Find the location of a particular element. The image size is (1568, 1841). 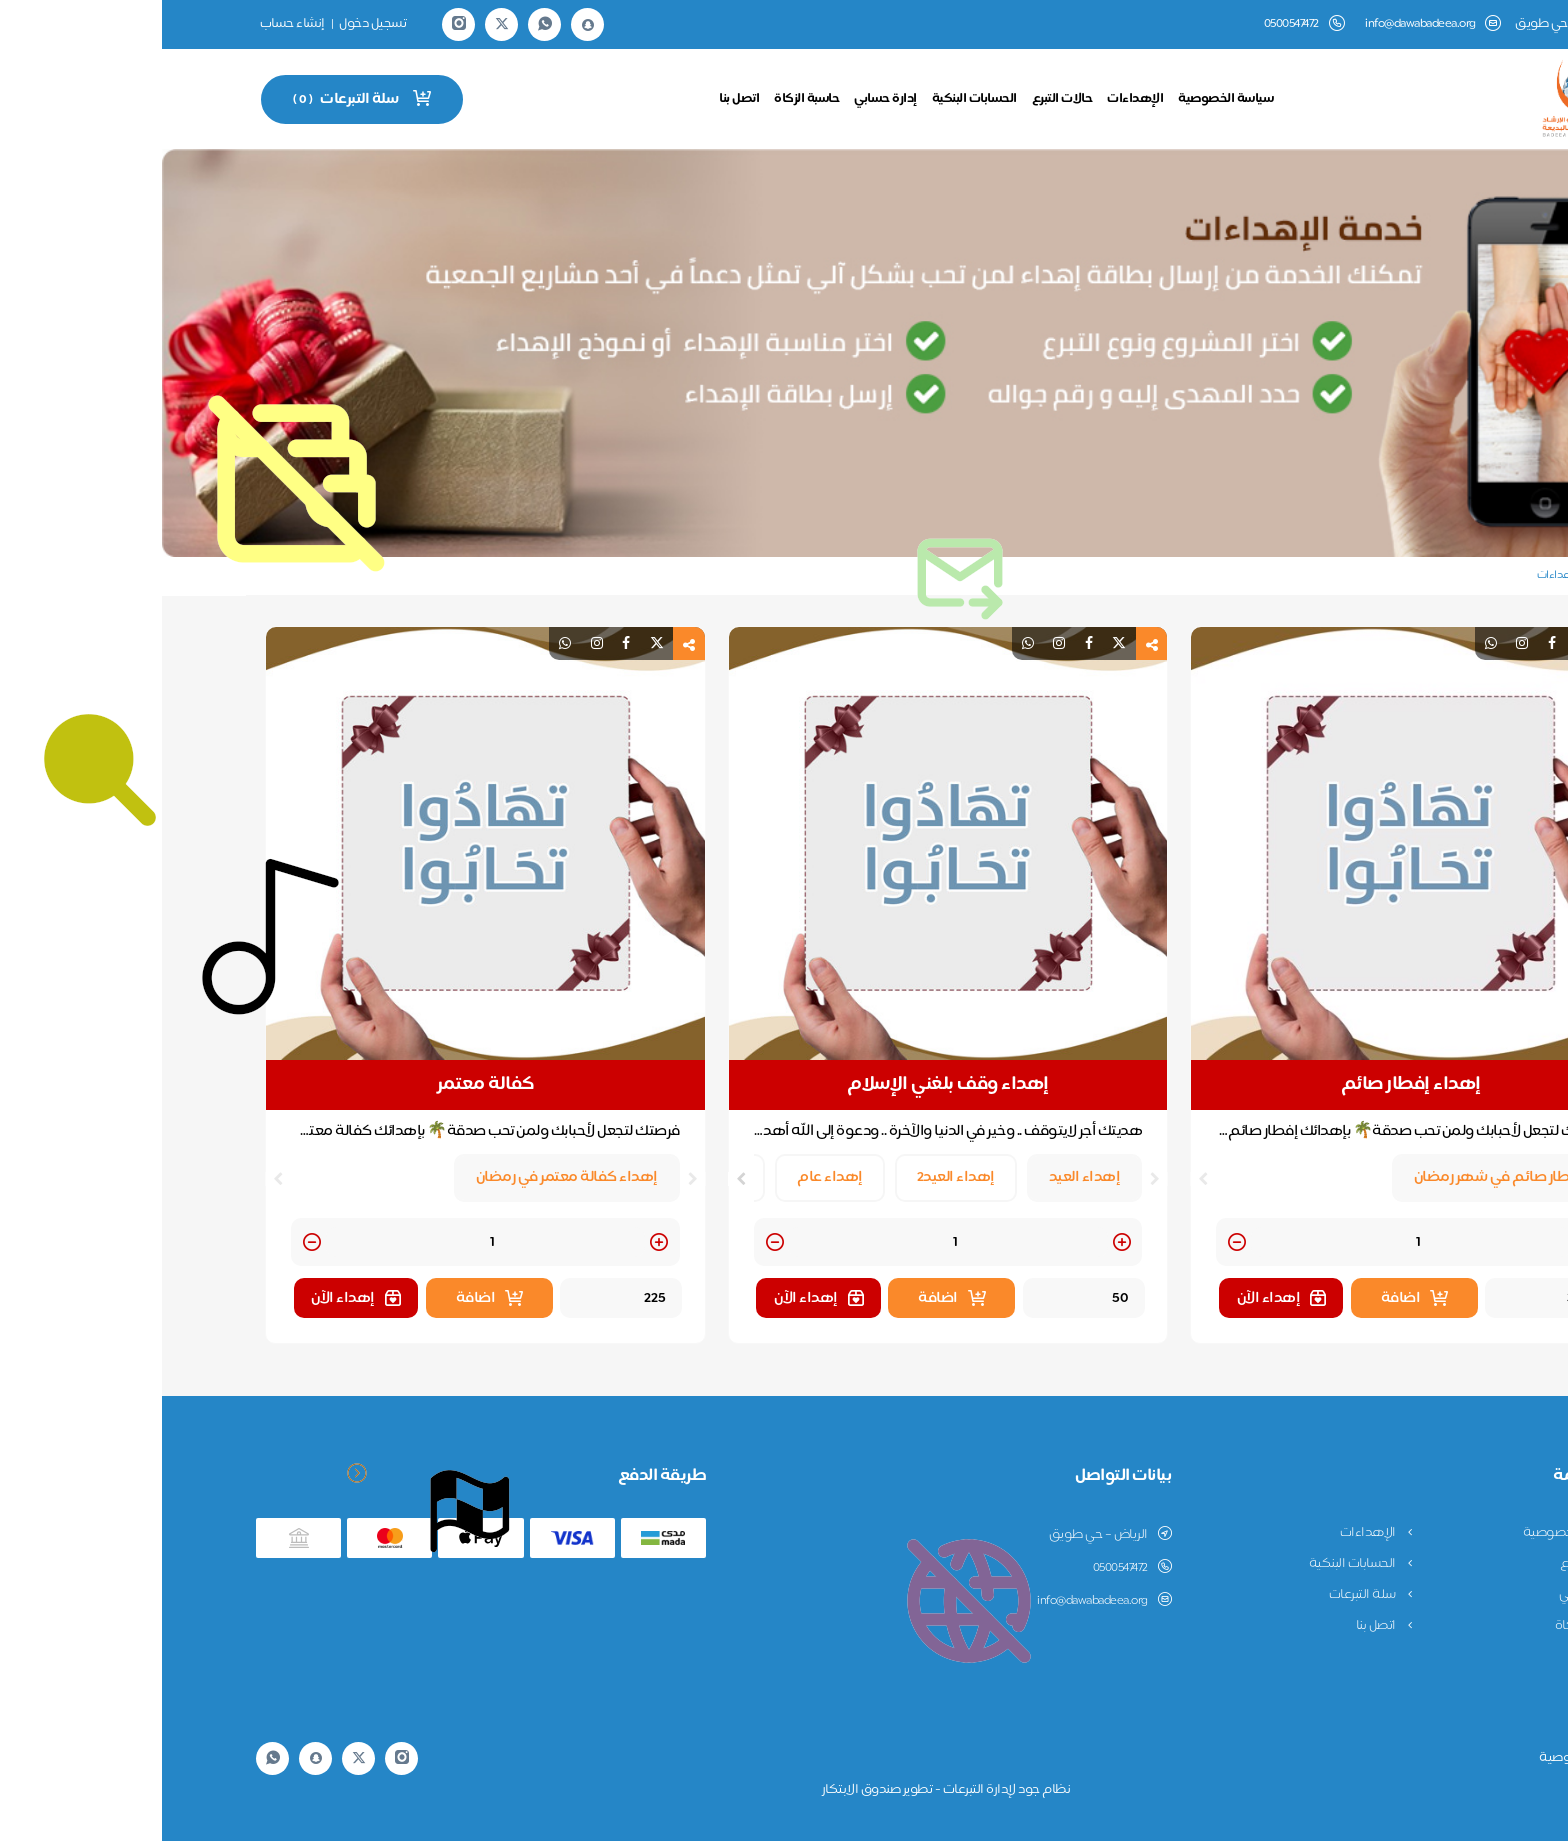

search or find content is located at coordinates (100, 770).